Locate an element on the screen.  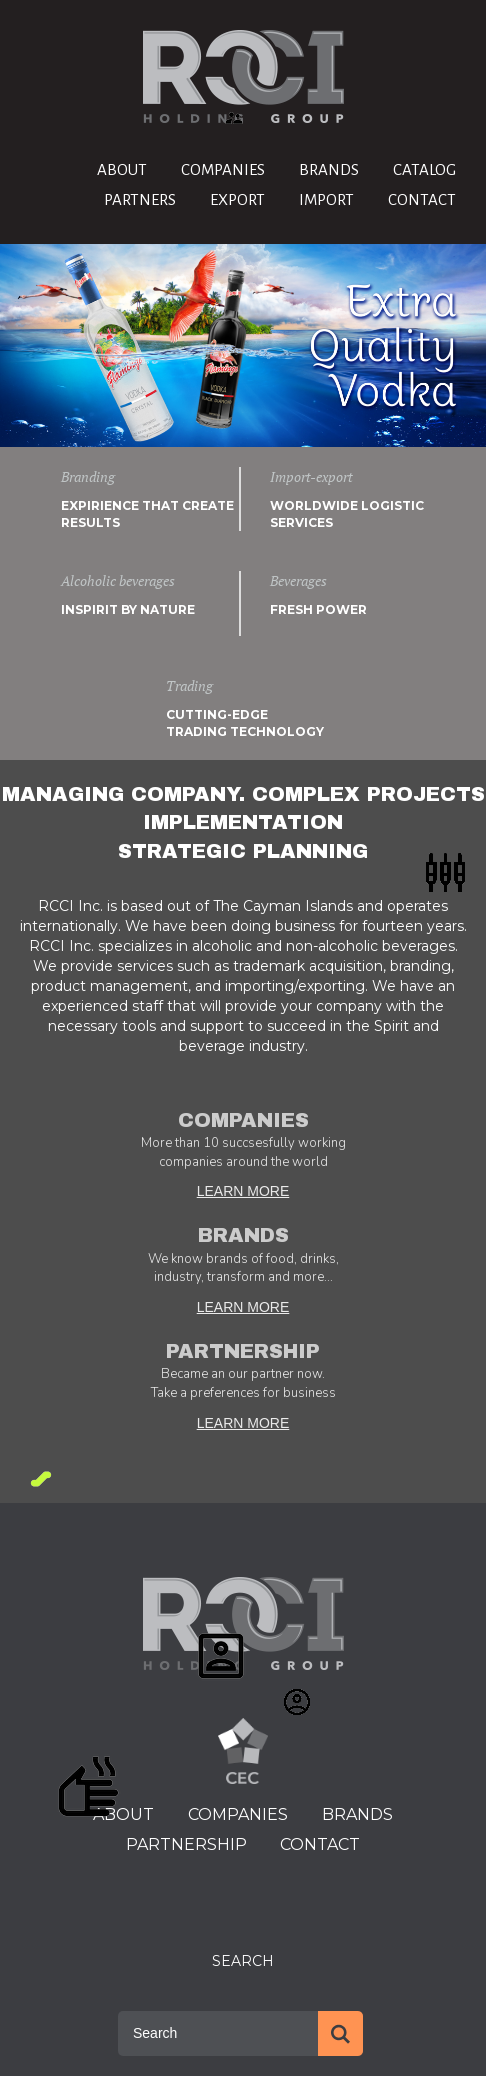
indicates escalator access nearby is located at coordinates (41, 1479).